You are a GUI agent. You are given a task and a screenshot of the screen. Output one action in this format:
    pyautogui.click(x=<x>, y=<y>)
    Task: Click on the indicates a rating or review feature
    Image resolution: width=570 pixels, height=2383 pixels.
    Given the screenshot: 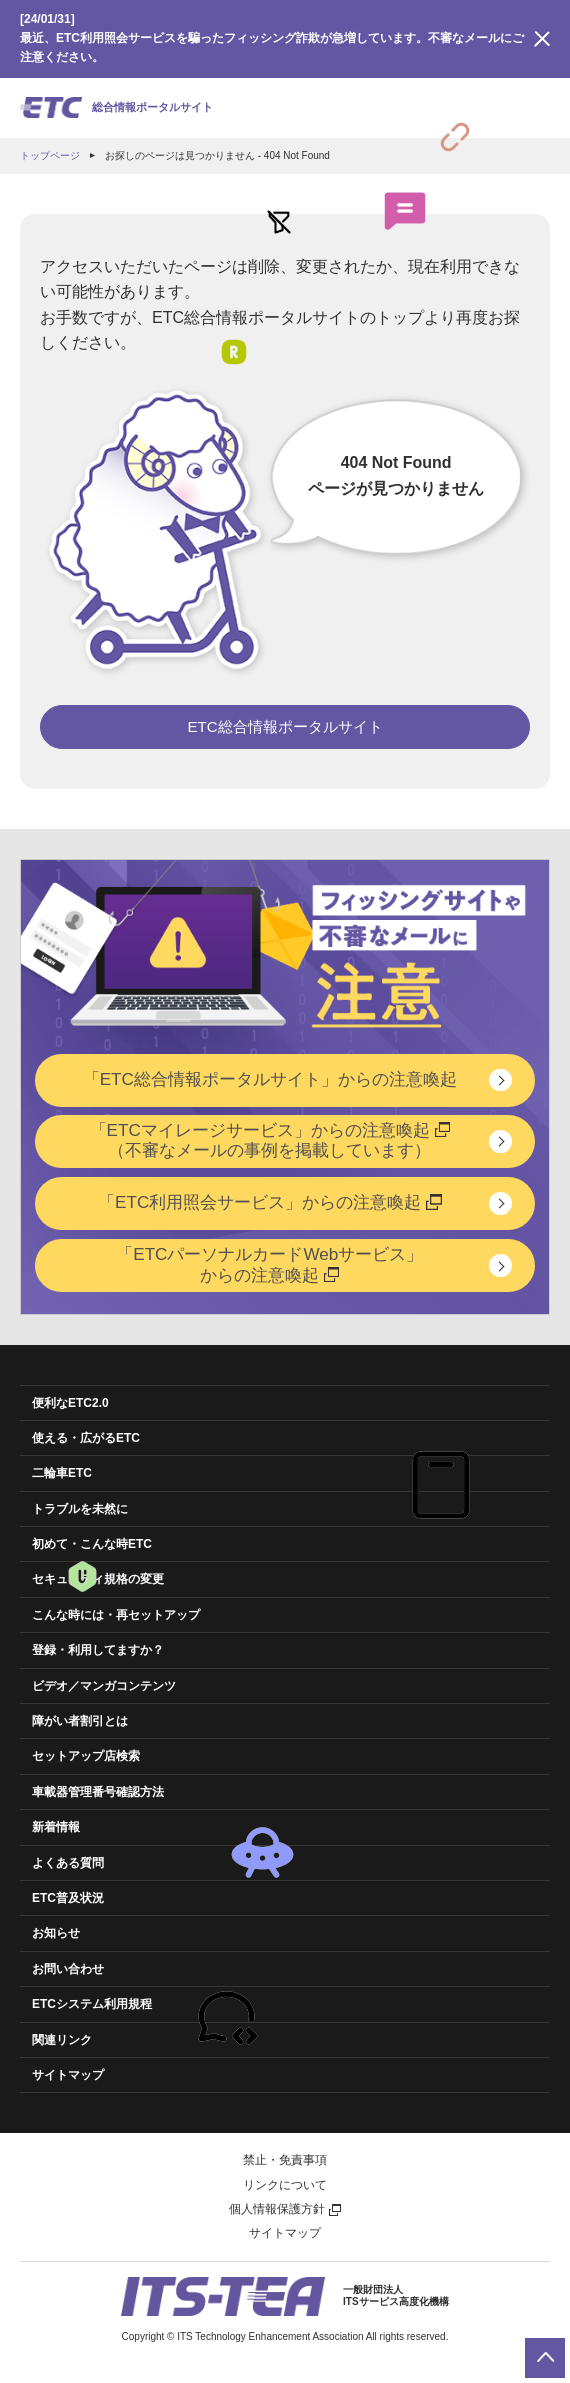 What is the action you would take?
    pyautogui.click(x=234, y=352)
    